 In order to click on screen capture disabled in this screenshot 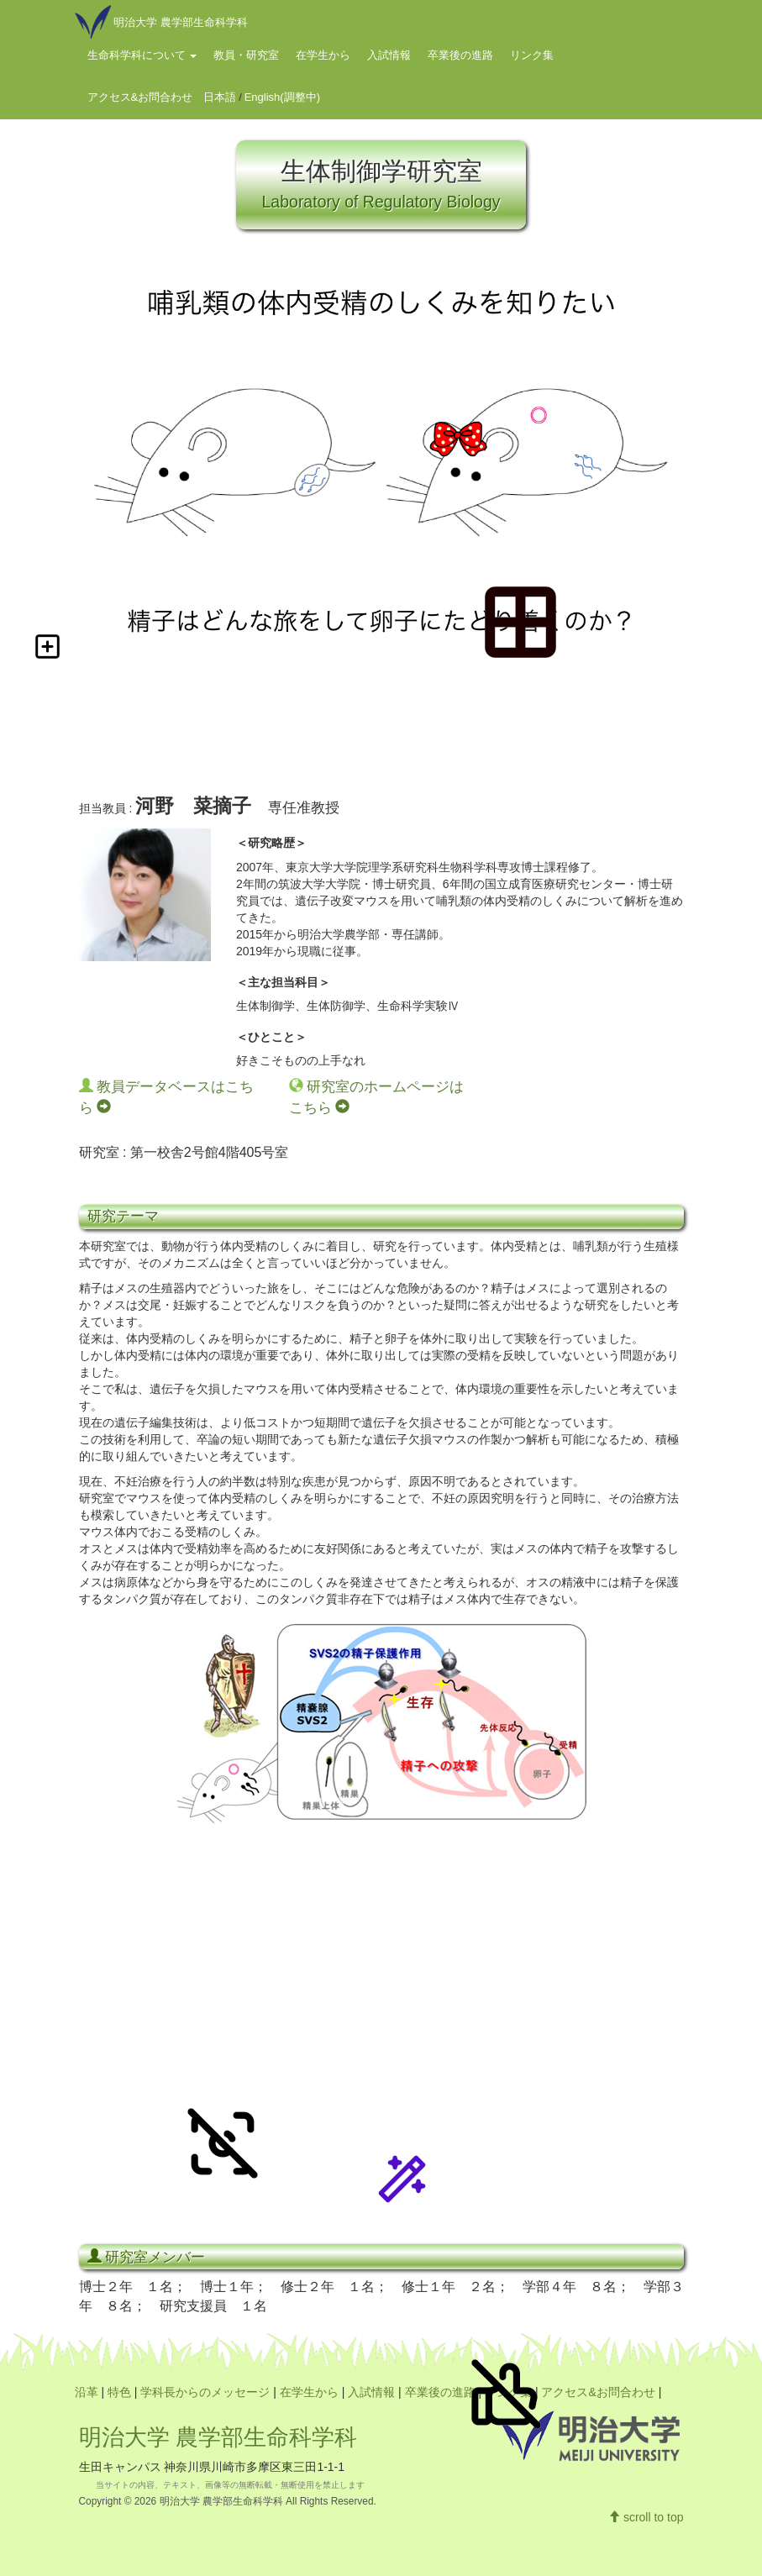, I will do `click(223, 2143)`.